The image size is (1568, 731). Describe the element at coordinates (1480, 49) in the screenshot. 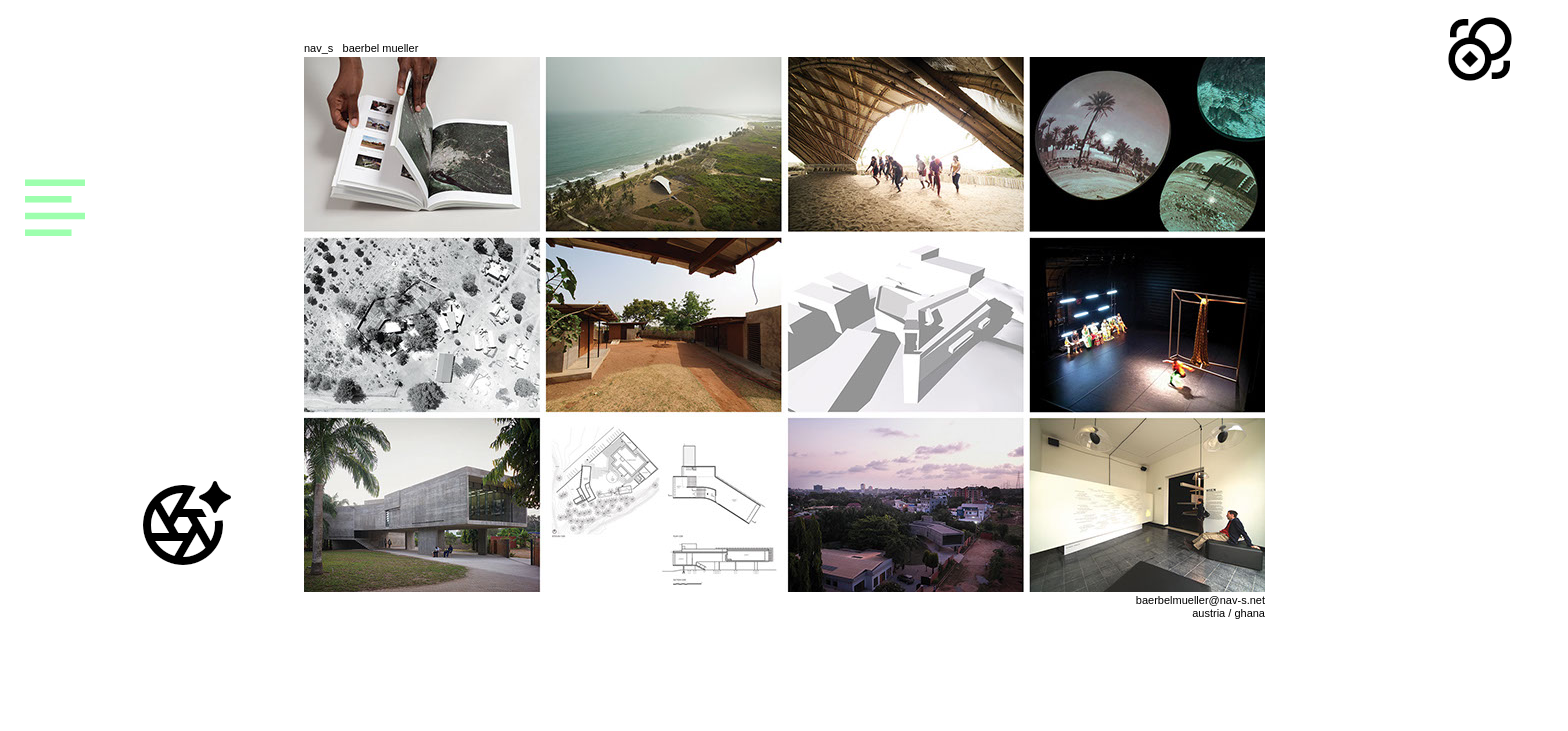

I see `swap or exchange tokens/cryptocurrency` at that location.